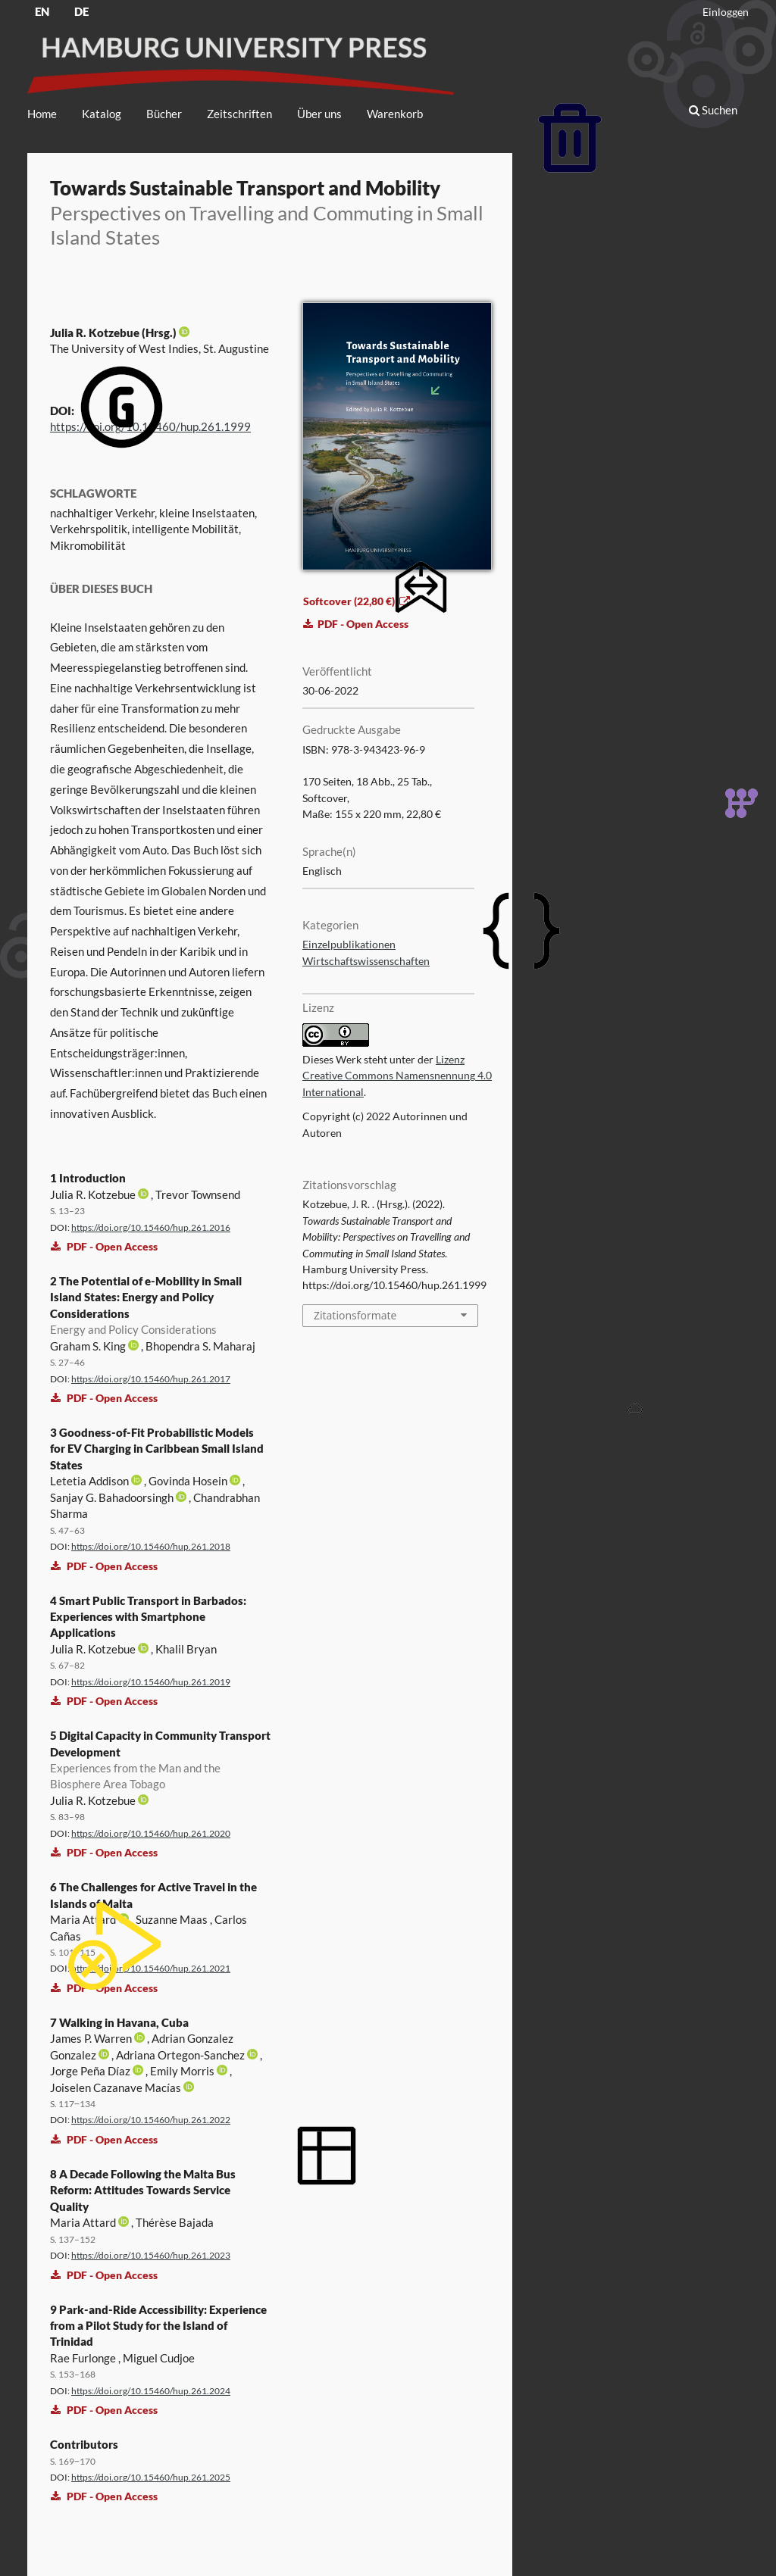 This screenshot has width=776, height=2576. I want to click on google account or google-related feature, so click(121, 407).